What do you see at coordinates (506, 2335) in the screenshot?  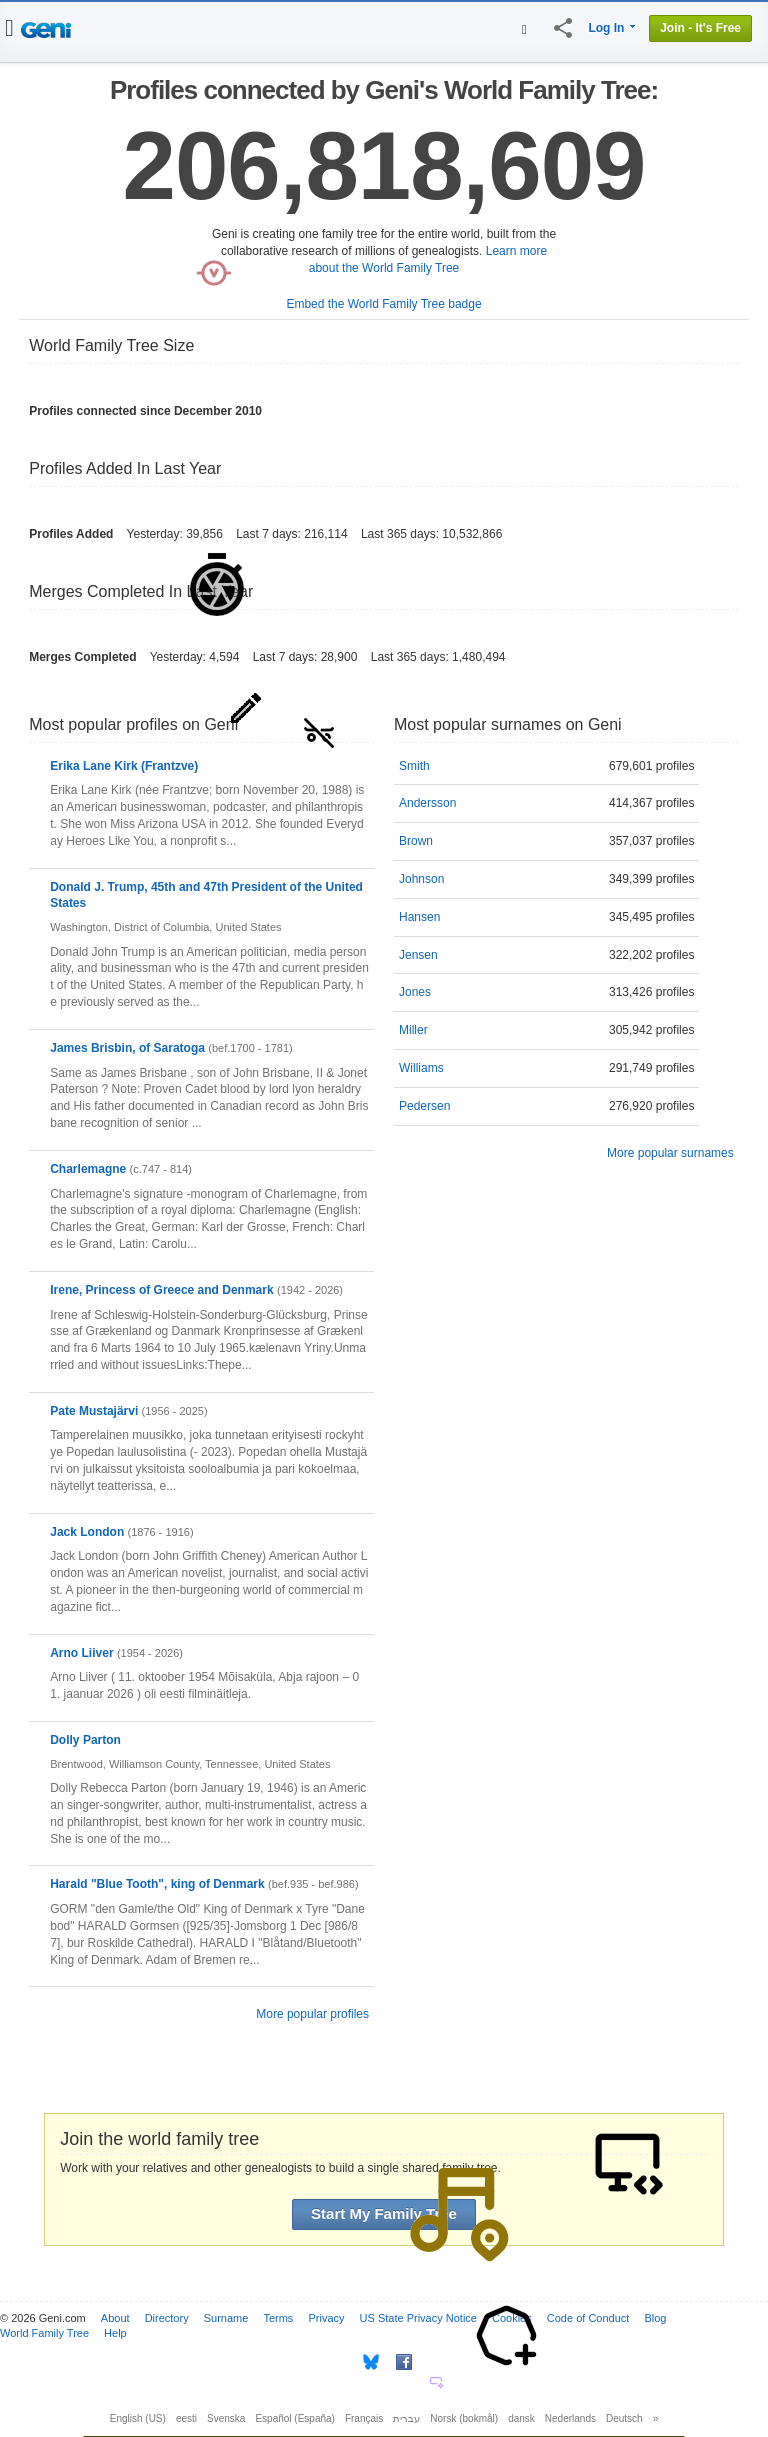 I see `add a new warning or alert` at bounding box center [506, 2335].